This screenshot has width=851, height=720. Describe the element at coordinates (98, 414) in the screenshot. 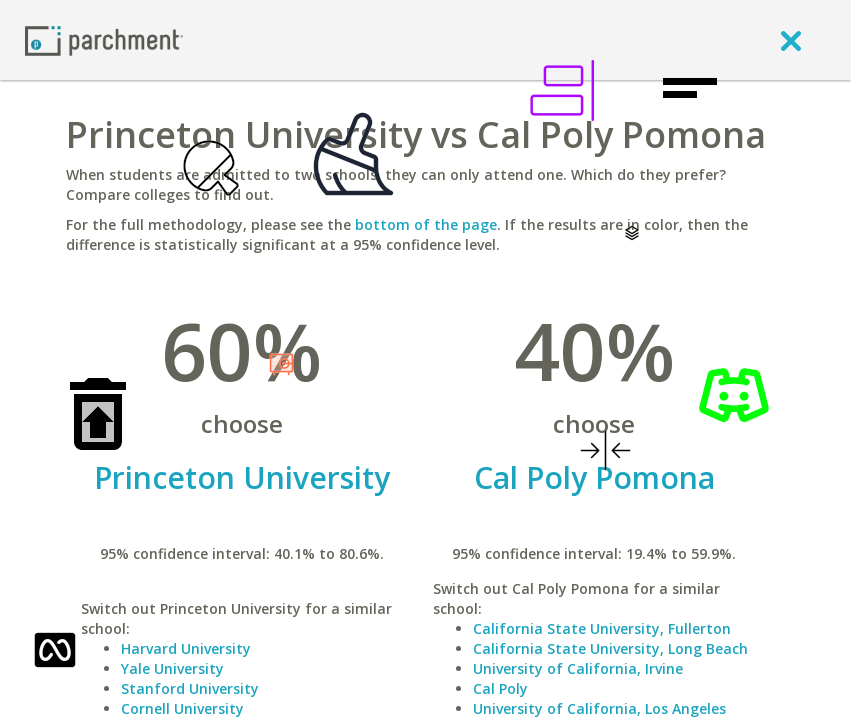

I see `restore a deleted item from trash` at that location.